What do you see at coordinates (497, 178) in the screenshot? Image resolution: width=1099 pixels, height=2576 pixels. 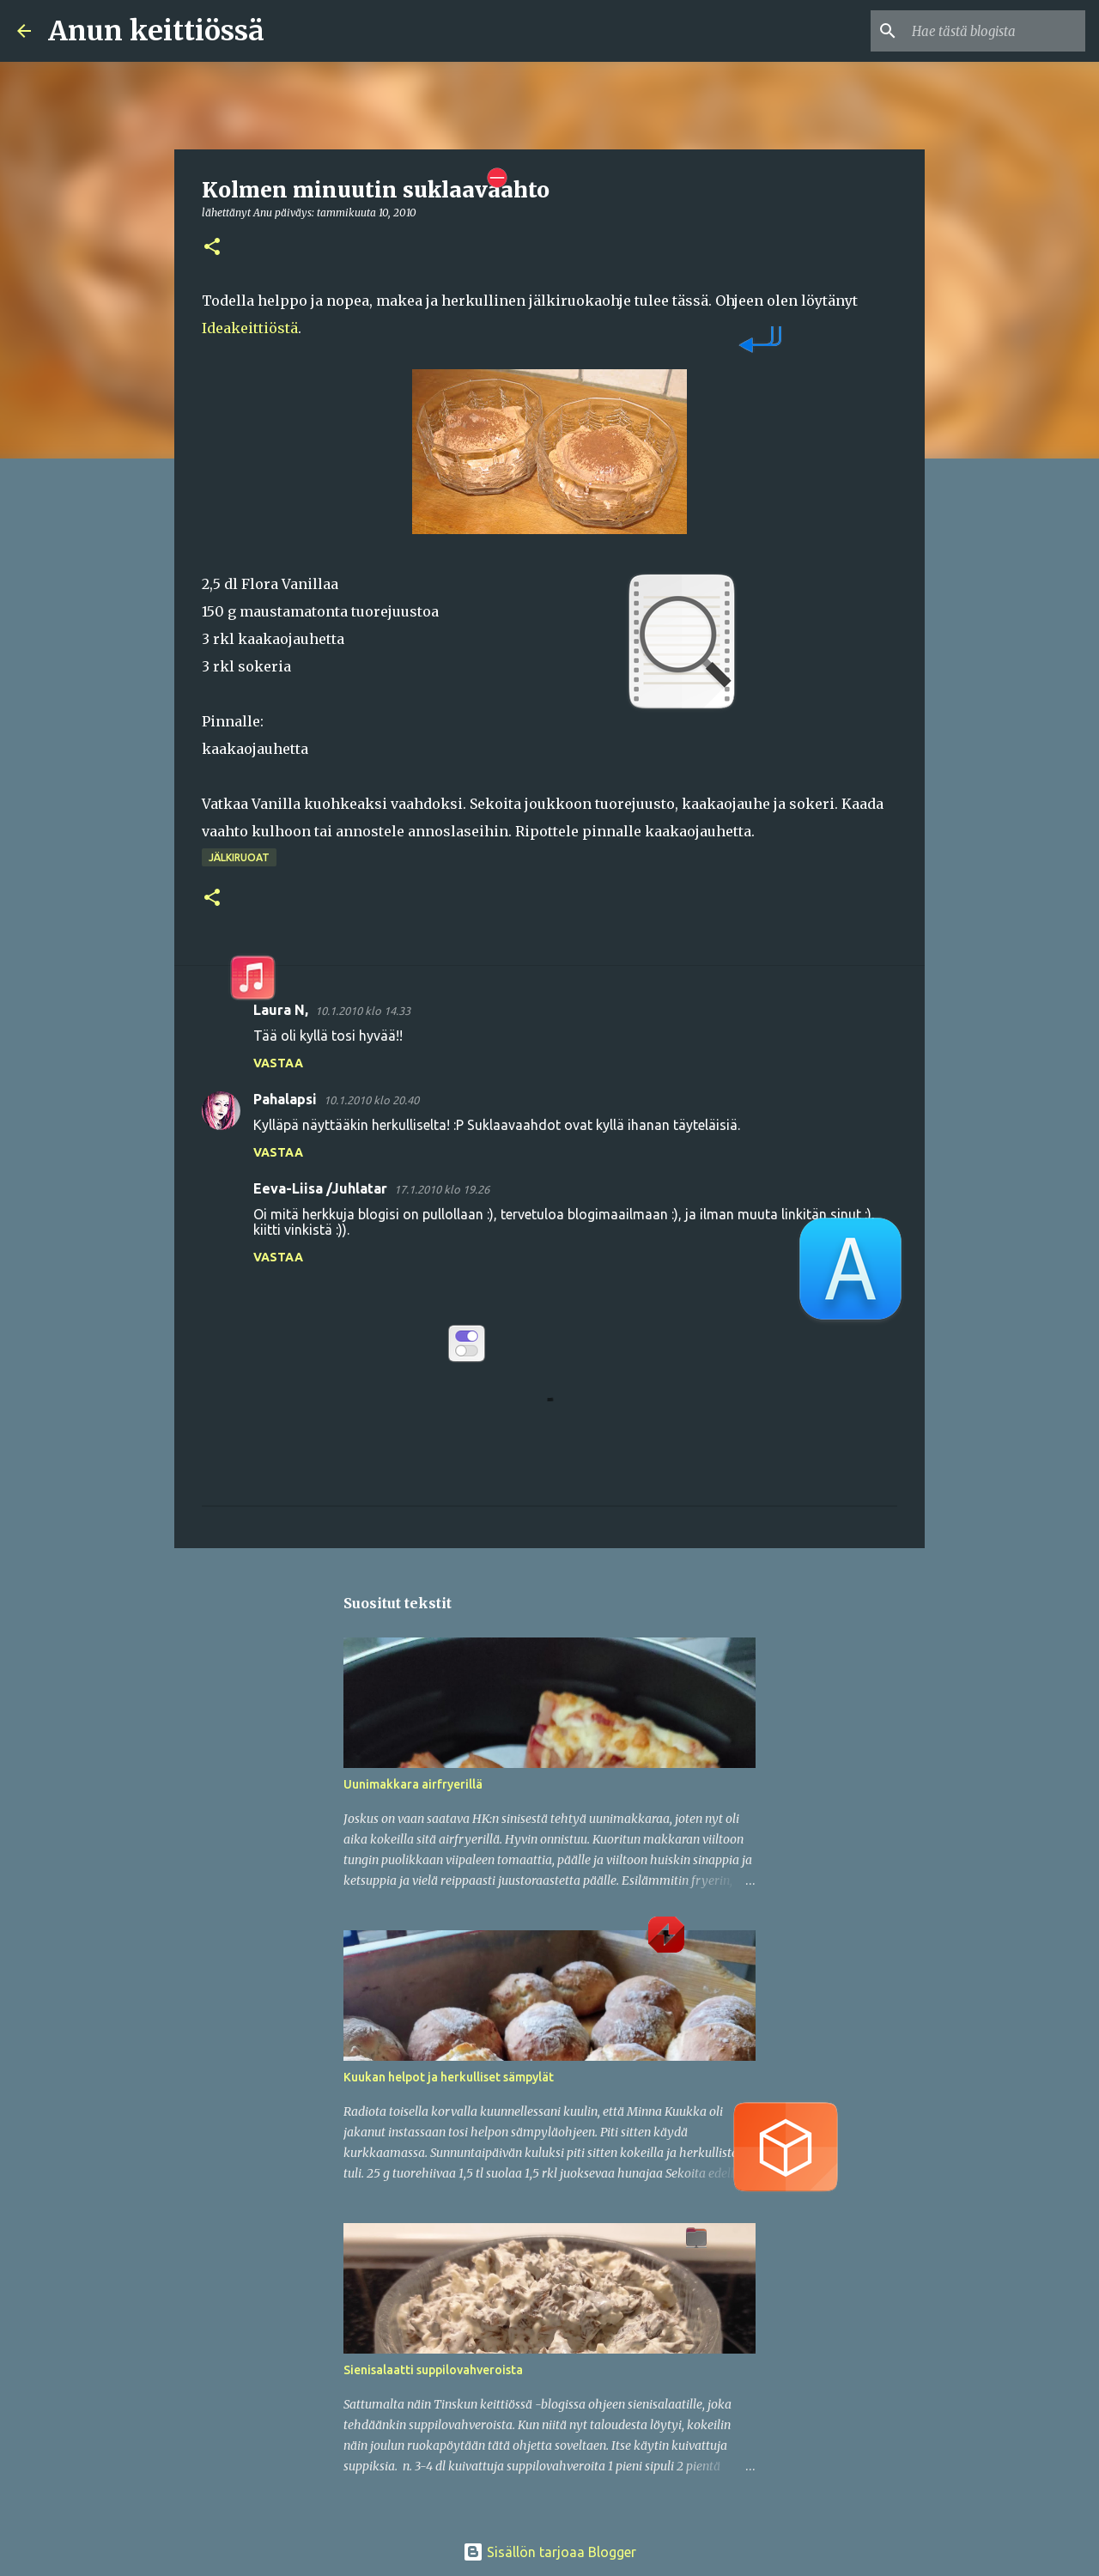 I see `indicates an error or failed action` at bounding box center [497, 178].